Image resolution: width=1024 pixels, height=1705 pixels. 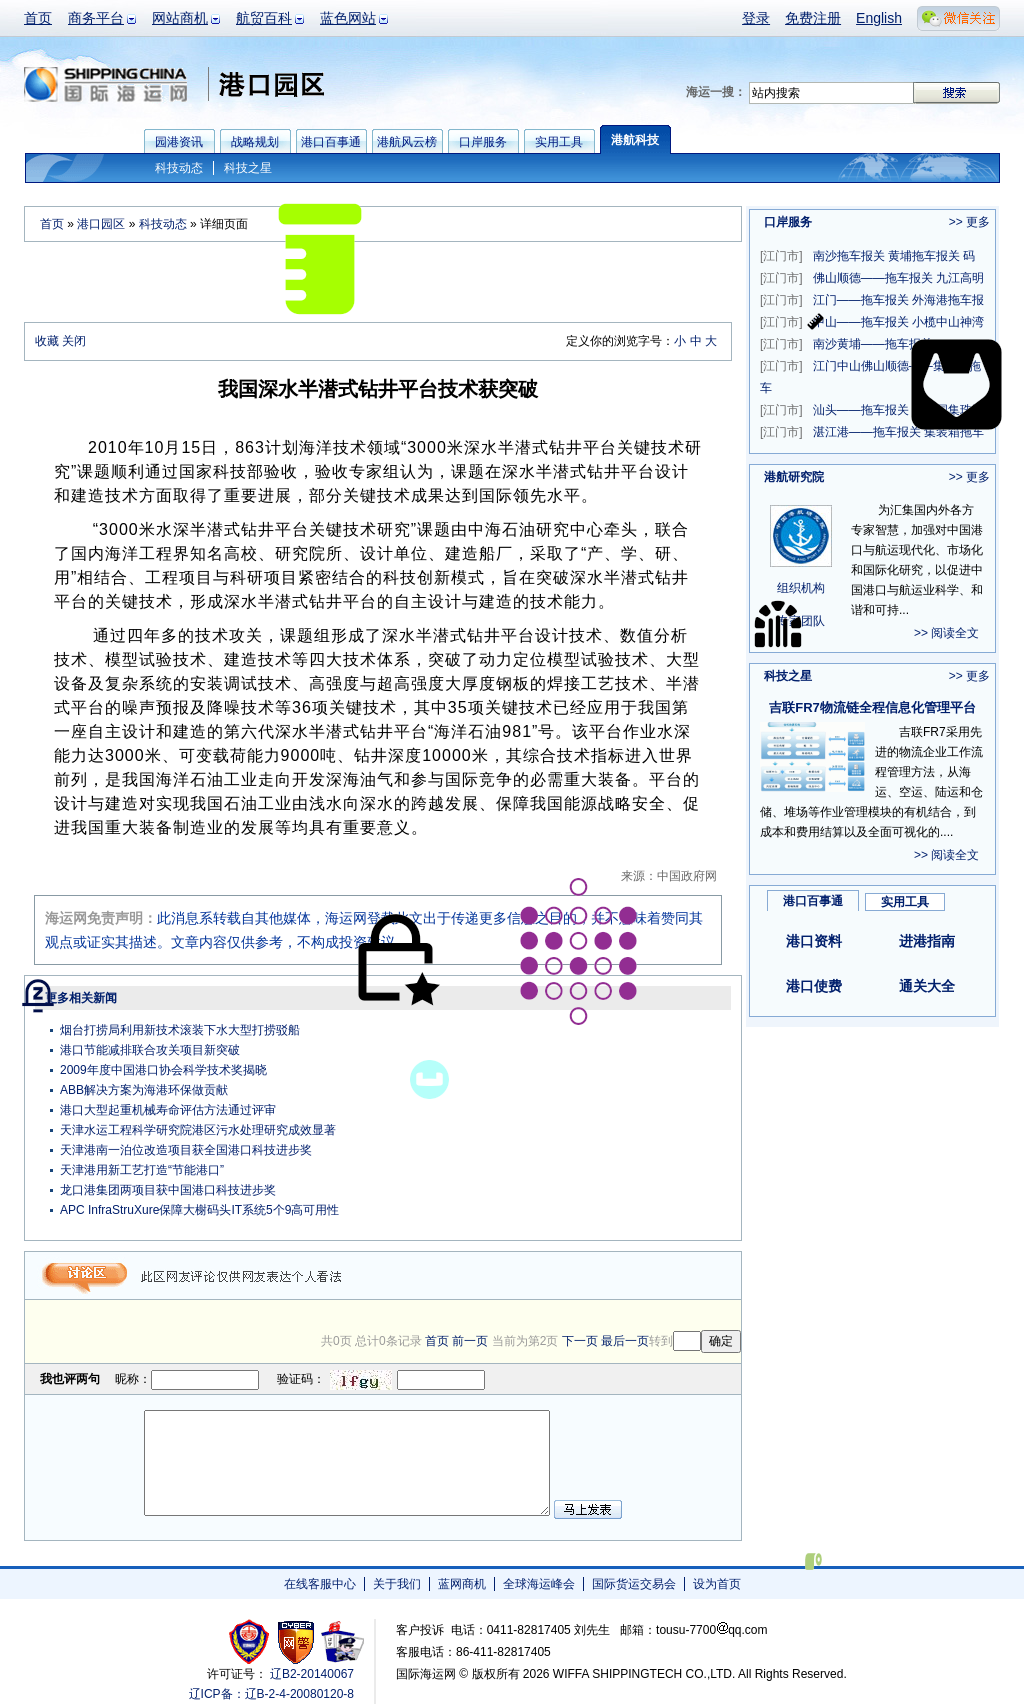 What do you see at coordinates (578, 951) in the screenshot?
I see `open metabase analytics dashboard` at bounding box center [578, 951].